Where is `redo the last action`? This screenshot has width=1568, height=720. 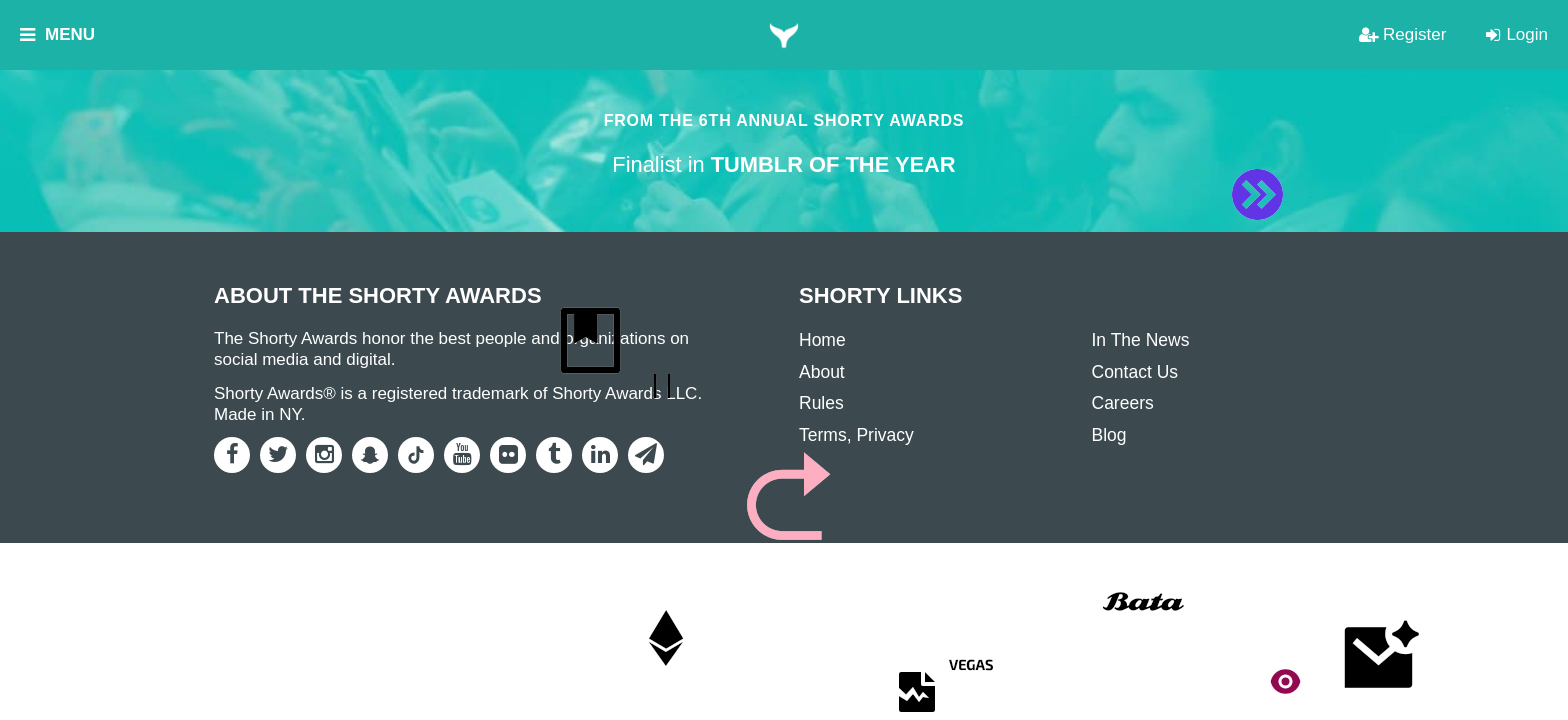 redo the last action is located at coordinates (786, 500).